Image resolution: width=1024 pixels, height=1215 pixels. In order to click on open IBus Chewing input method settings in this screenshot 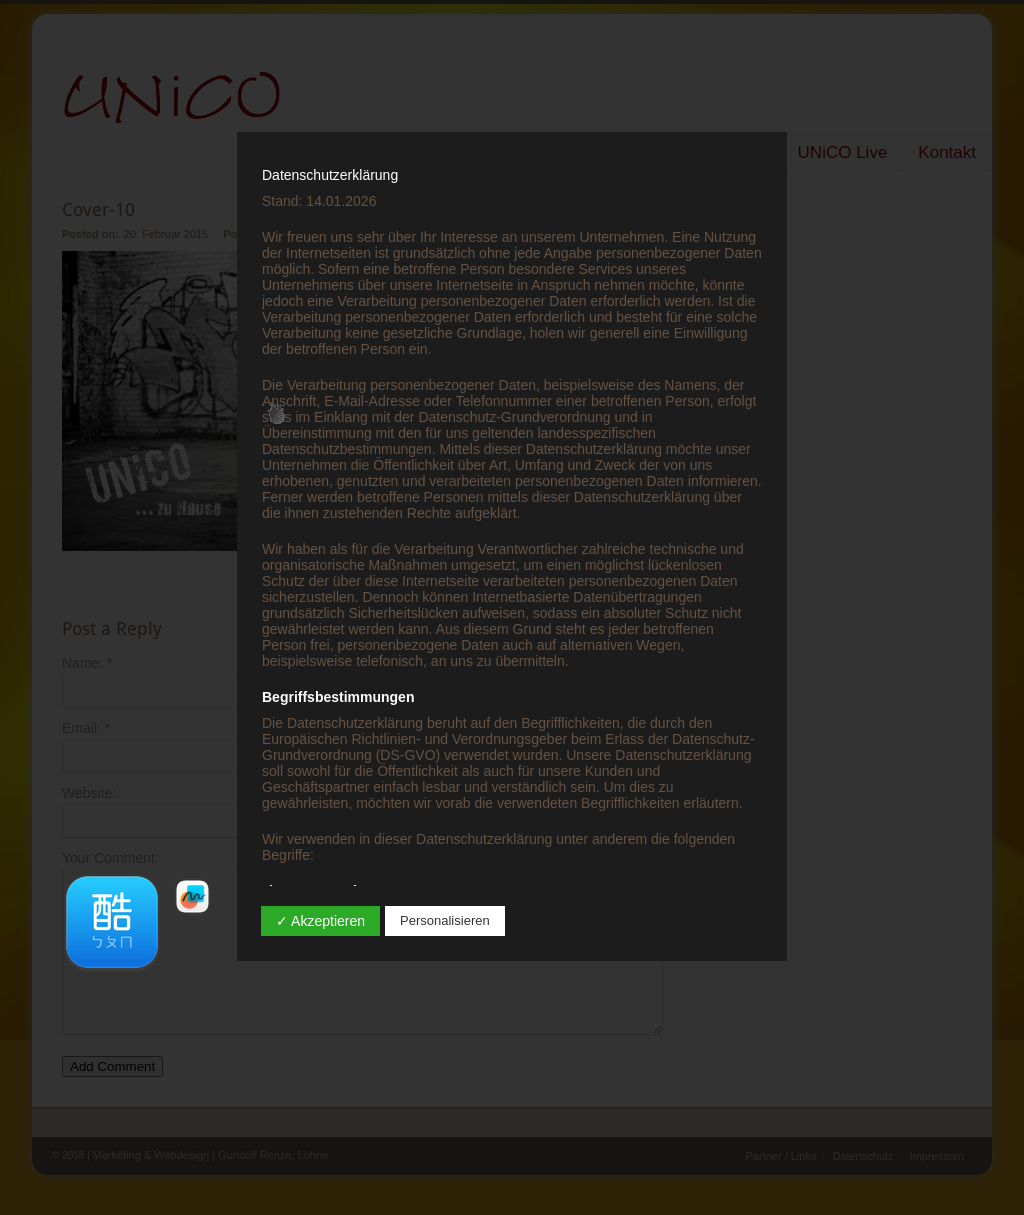, I will do `click(112, 922)`.